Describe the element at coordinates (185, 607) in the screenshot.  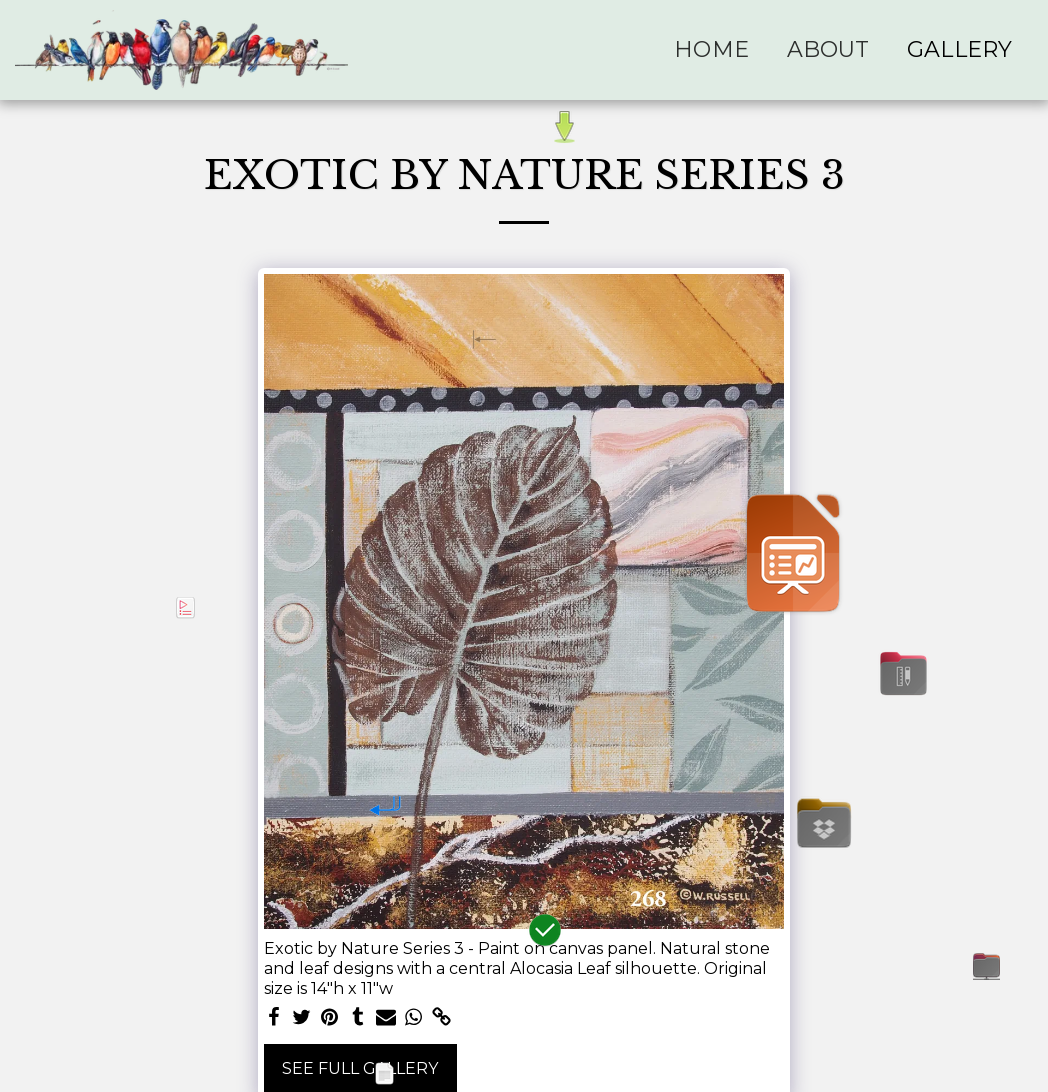
I see `an mp3 playlist file` at that location.